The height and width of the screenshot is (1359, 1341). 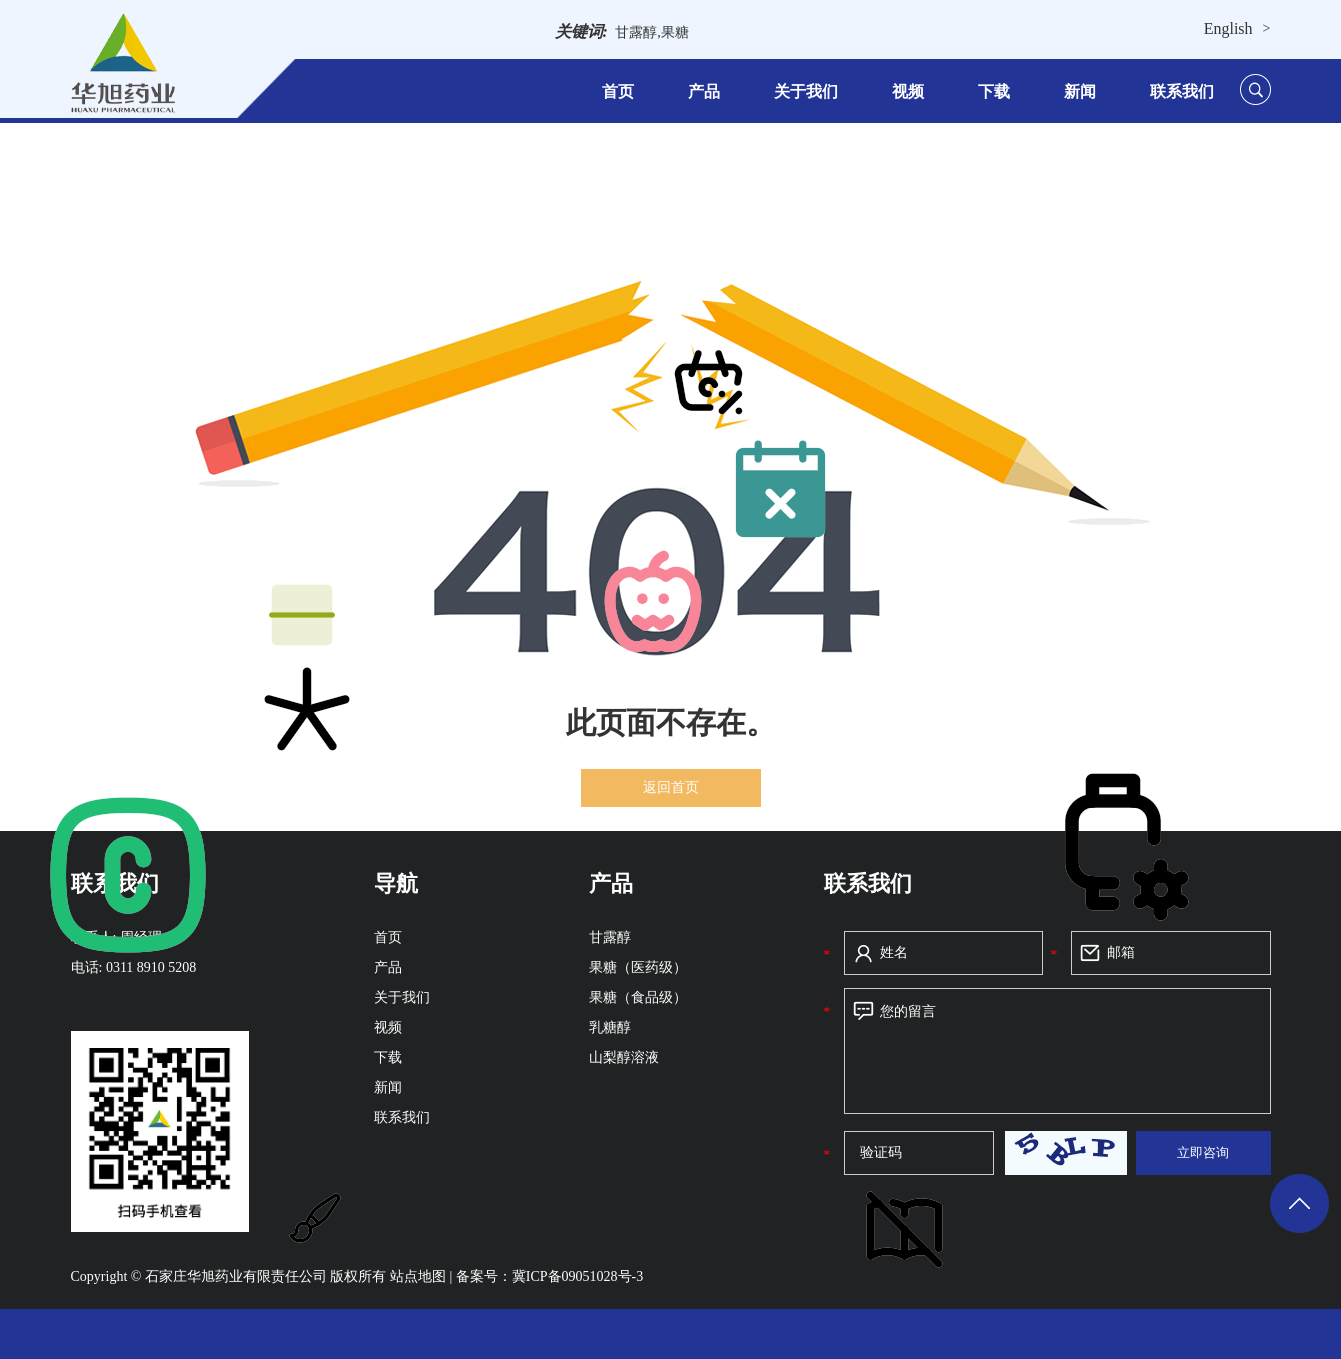 What do you see at coordinates (307, 710) in the screenshot?
I see `indicates a required field in a form` at bounding box center [307, 710].